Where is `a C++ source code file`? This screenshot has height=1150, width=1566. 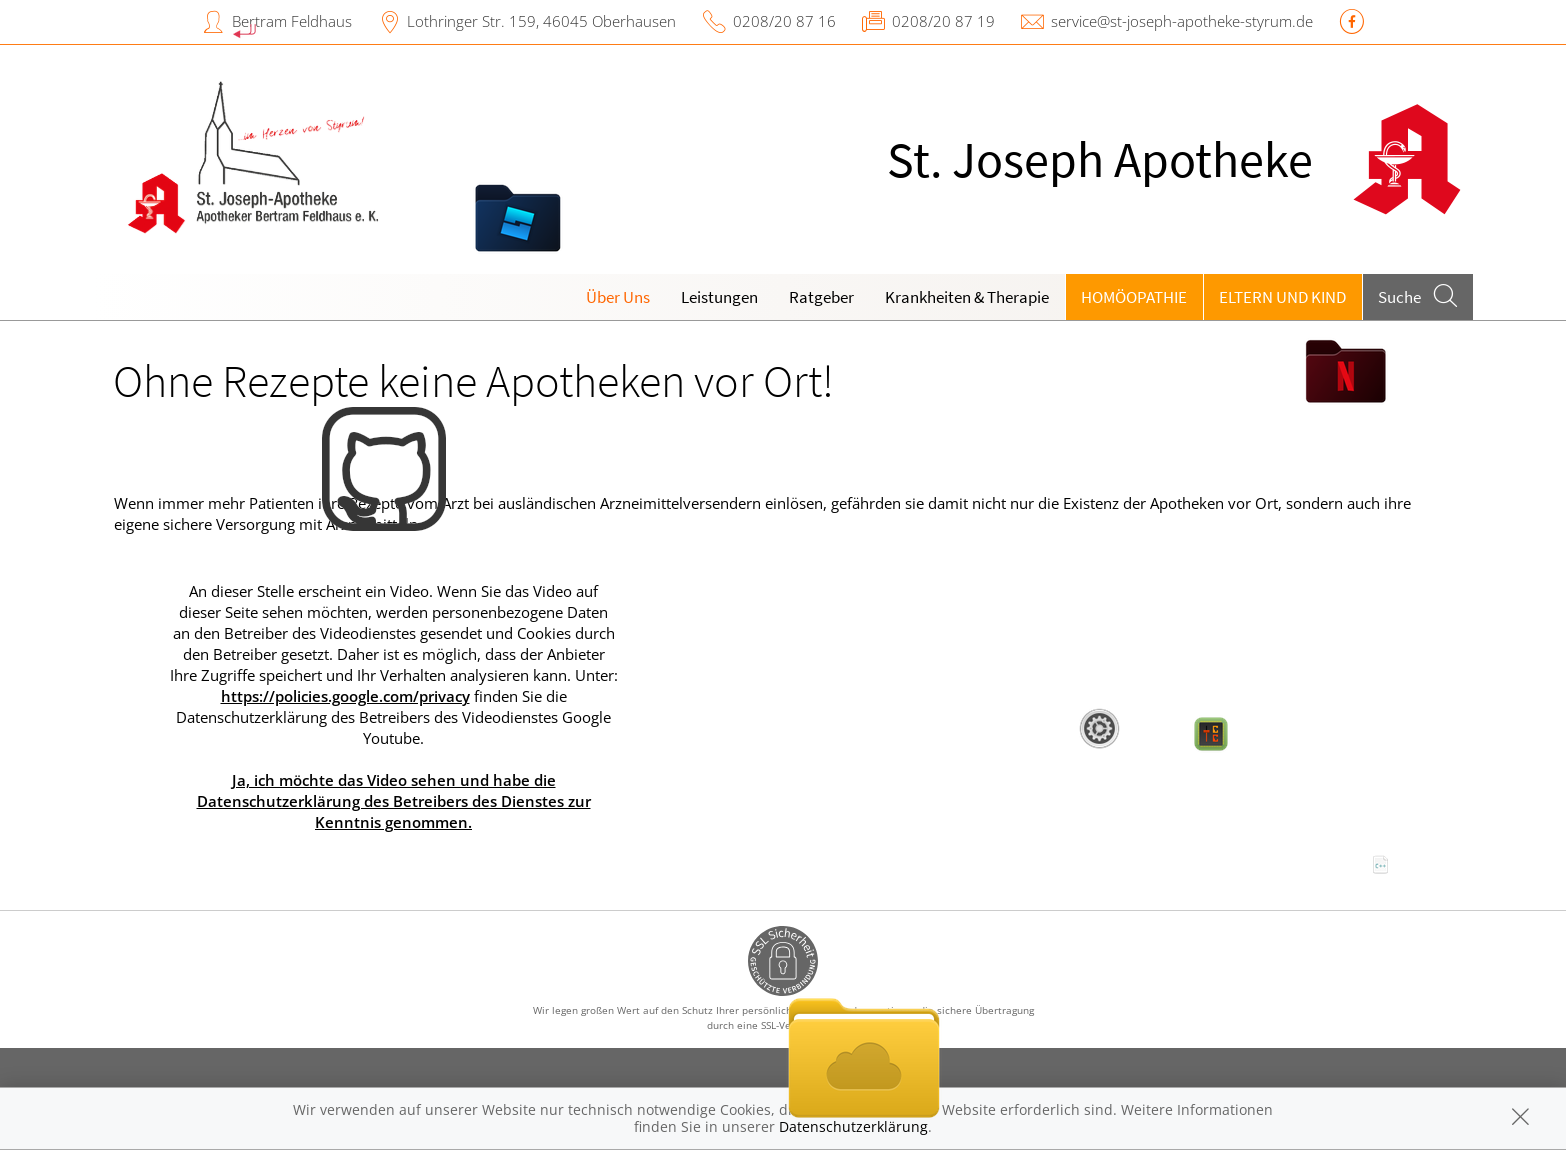 a C++ source code file is located at coordinates (1380, 864).